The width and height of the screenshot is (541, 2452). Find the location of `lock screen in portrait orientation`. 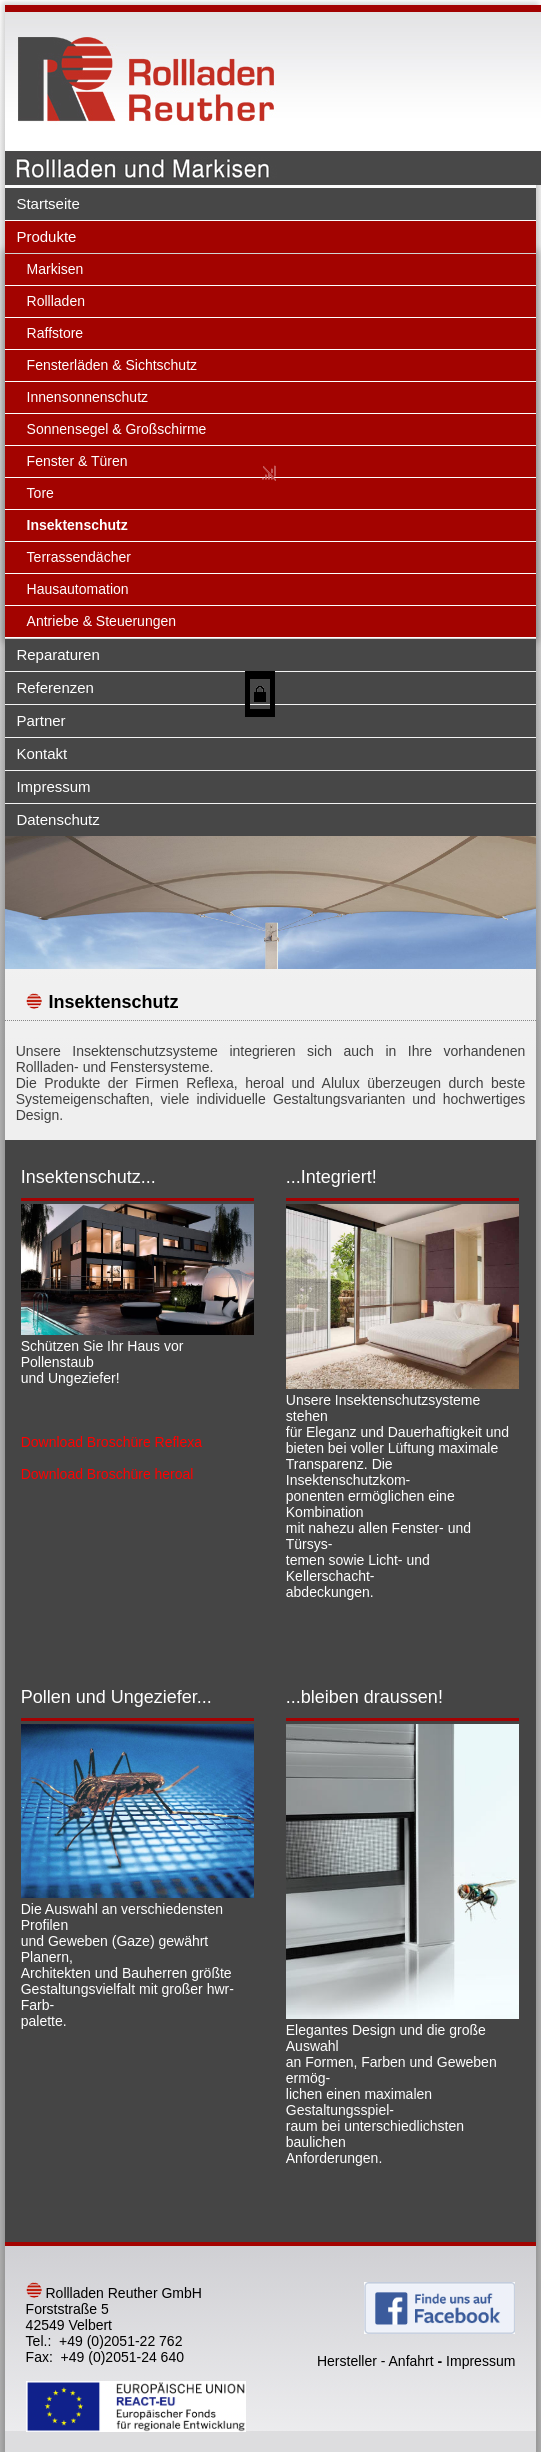

lock screen in portrait orientation is located at coordinates (260, 694).